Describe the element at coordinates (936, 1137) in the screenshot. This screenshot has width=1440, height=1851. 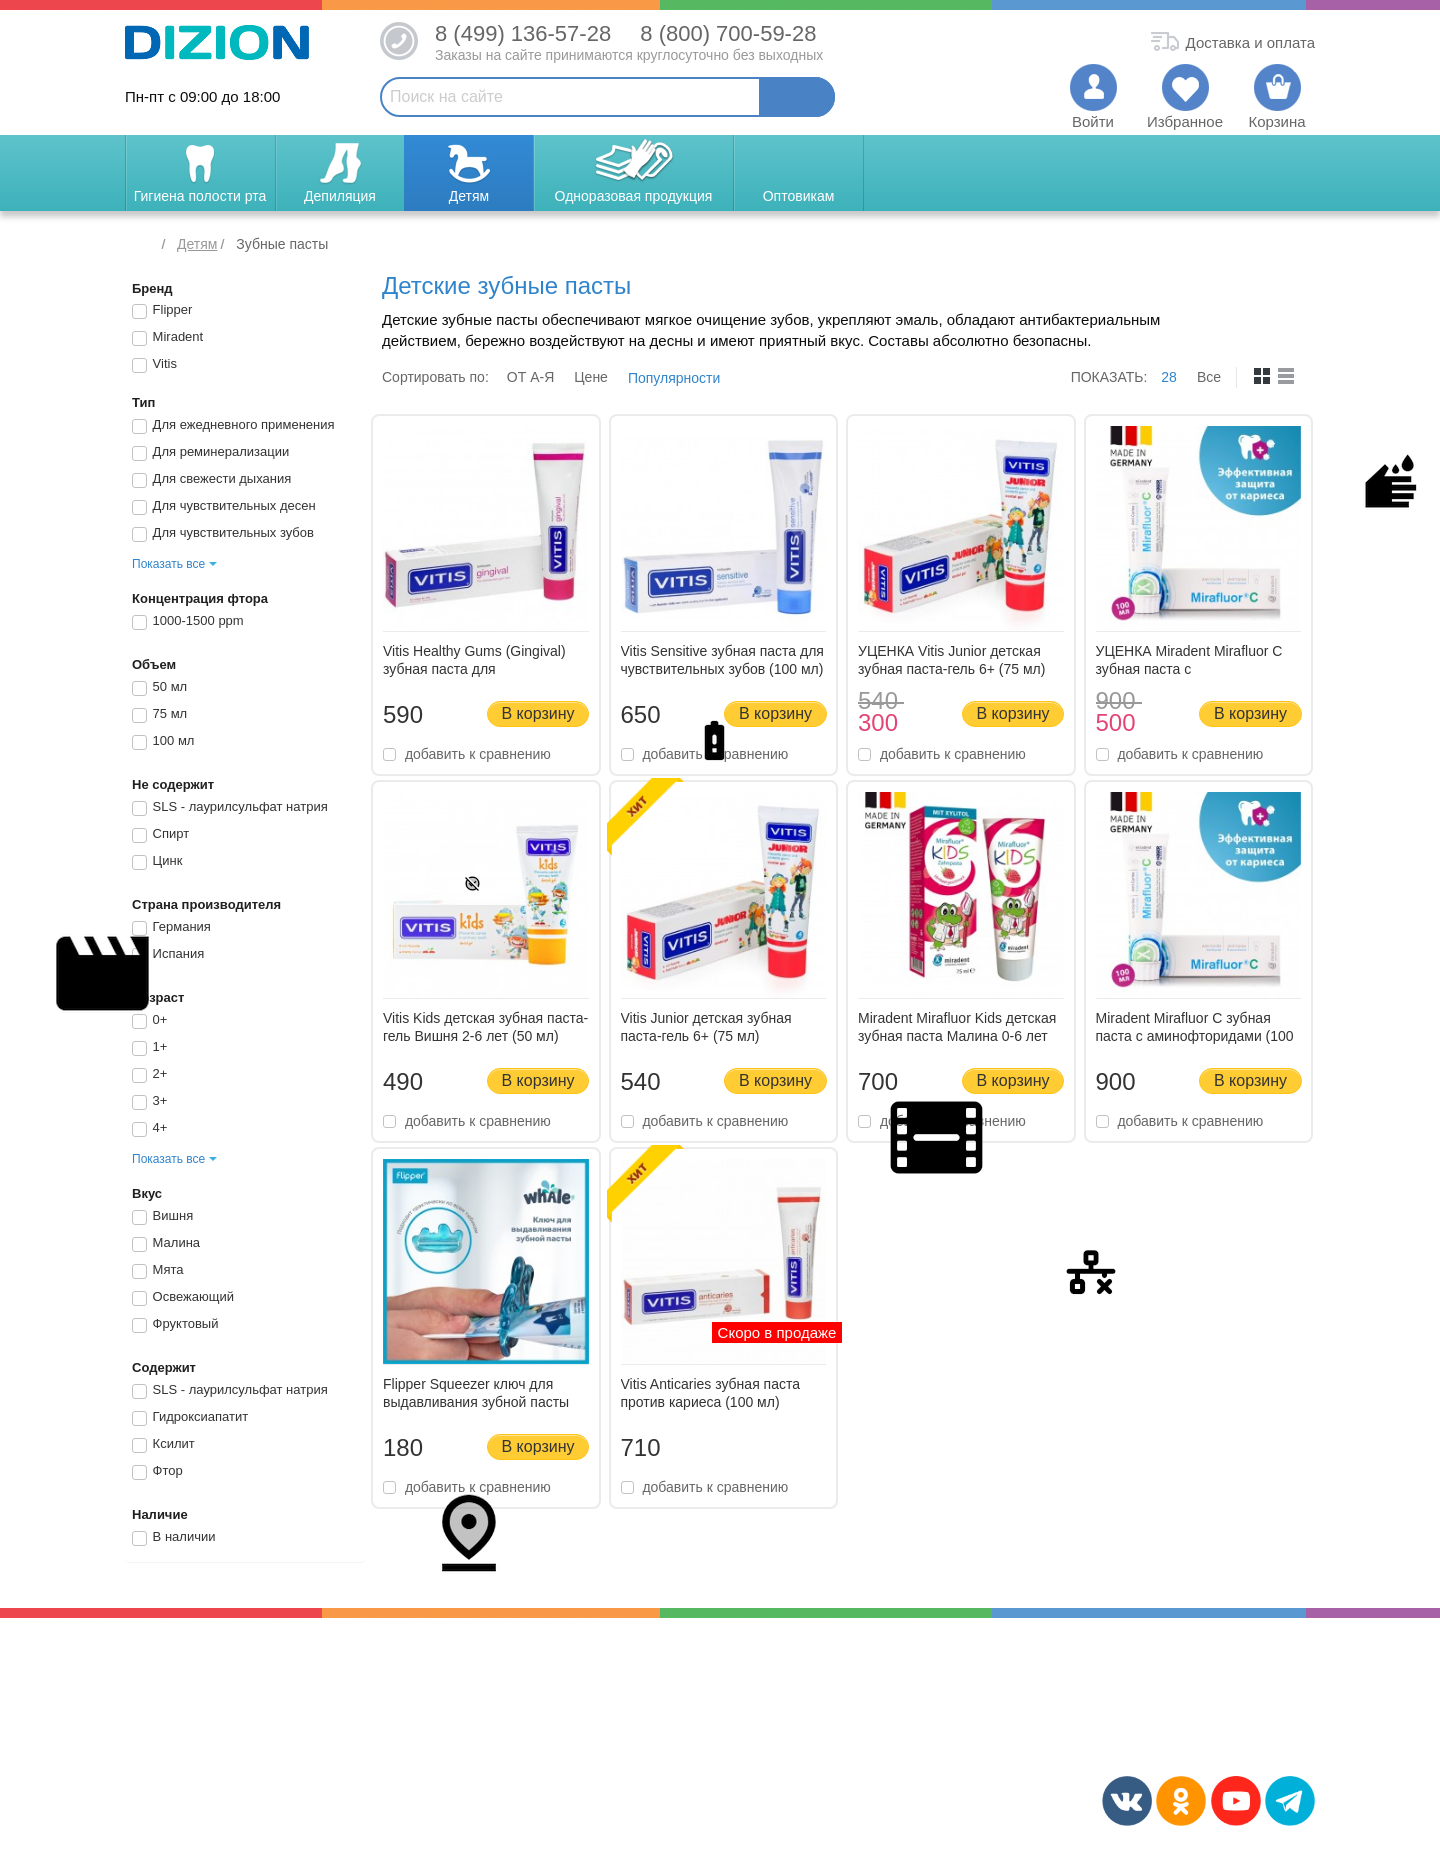
I see `access video or film content` at that location.